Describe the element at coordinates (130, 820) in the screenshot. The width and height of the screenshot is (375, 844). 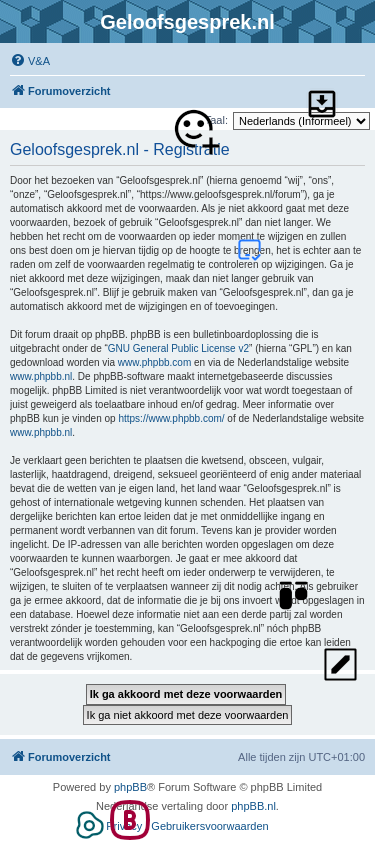
I see `apply bold formatting to selected text` at that location.